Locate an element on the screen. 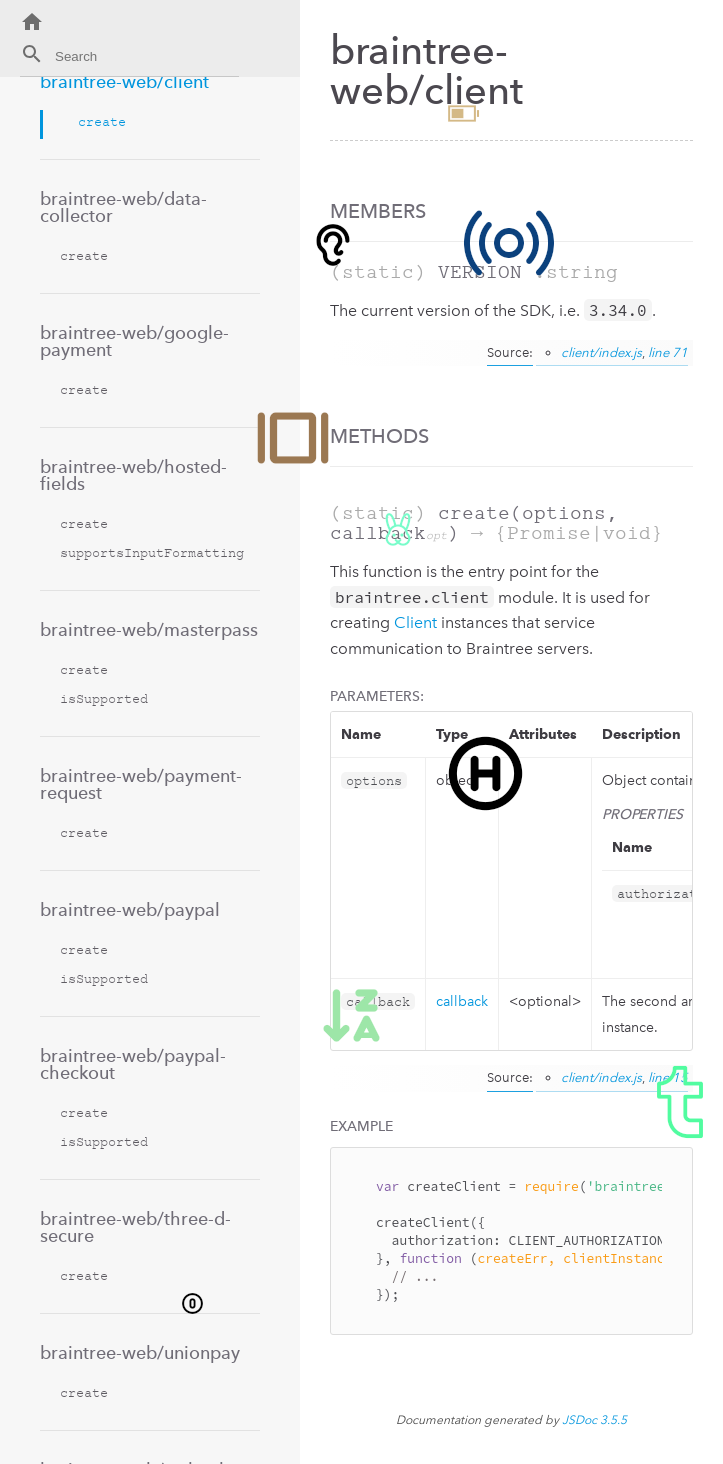  open Tumblr app is located at coordinates (680, 1102).